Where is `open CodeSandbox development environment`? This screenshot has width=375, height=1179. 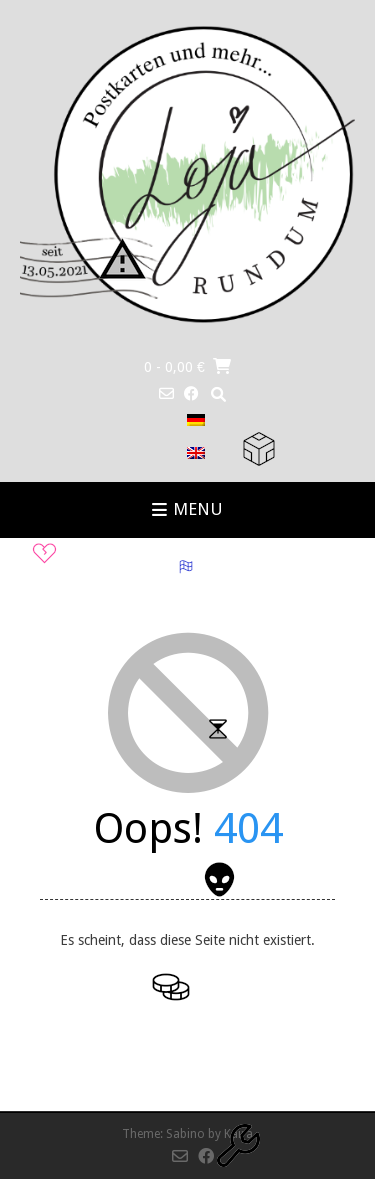 open CodeSandbox development environment is located at coordinates (259, 449).